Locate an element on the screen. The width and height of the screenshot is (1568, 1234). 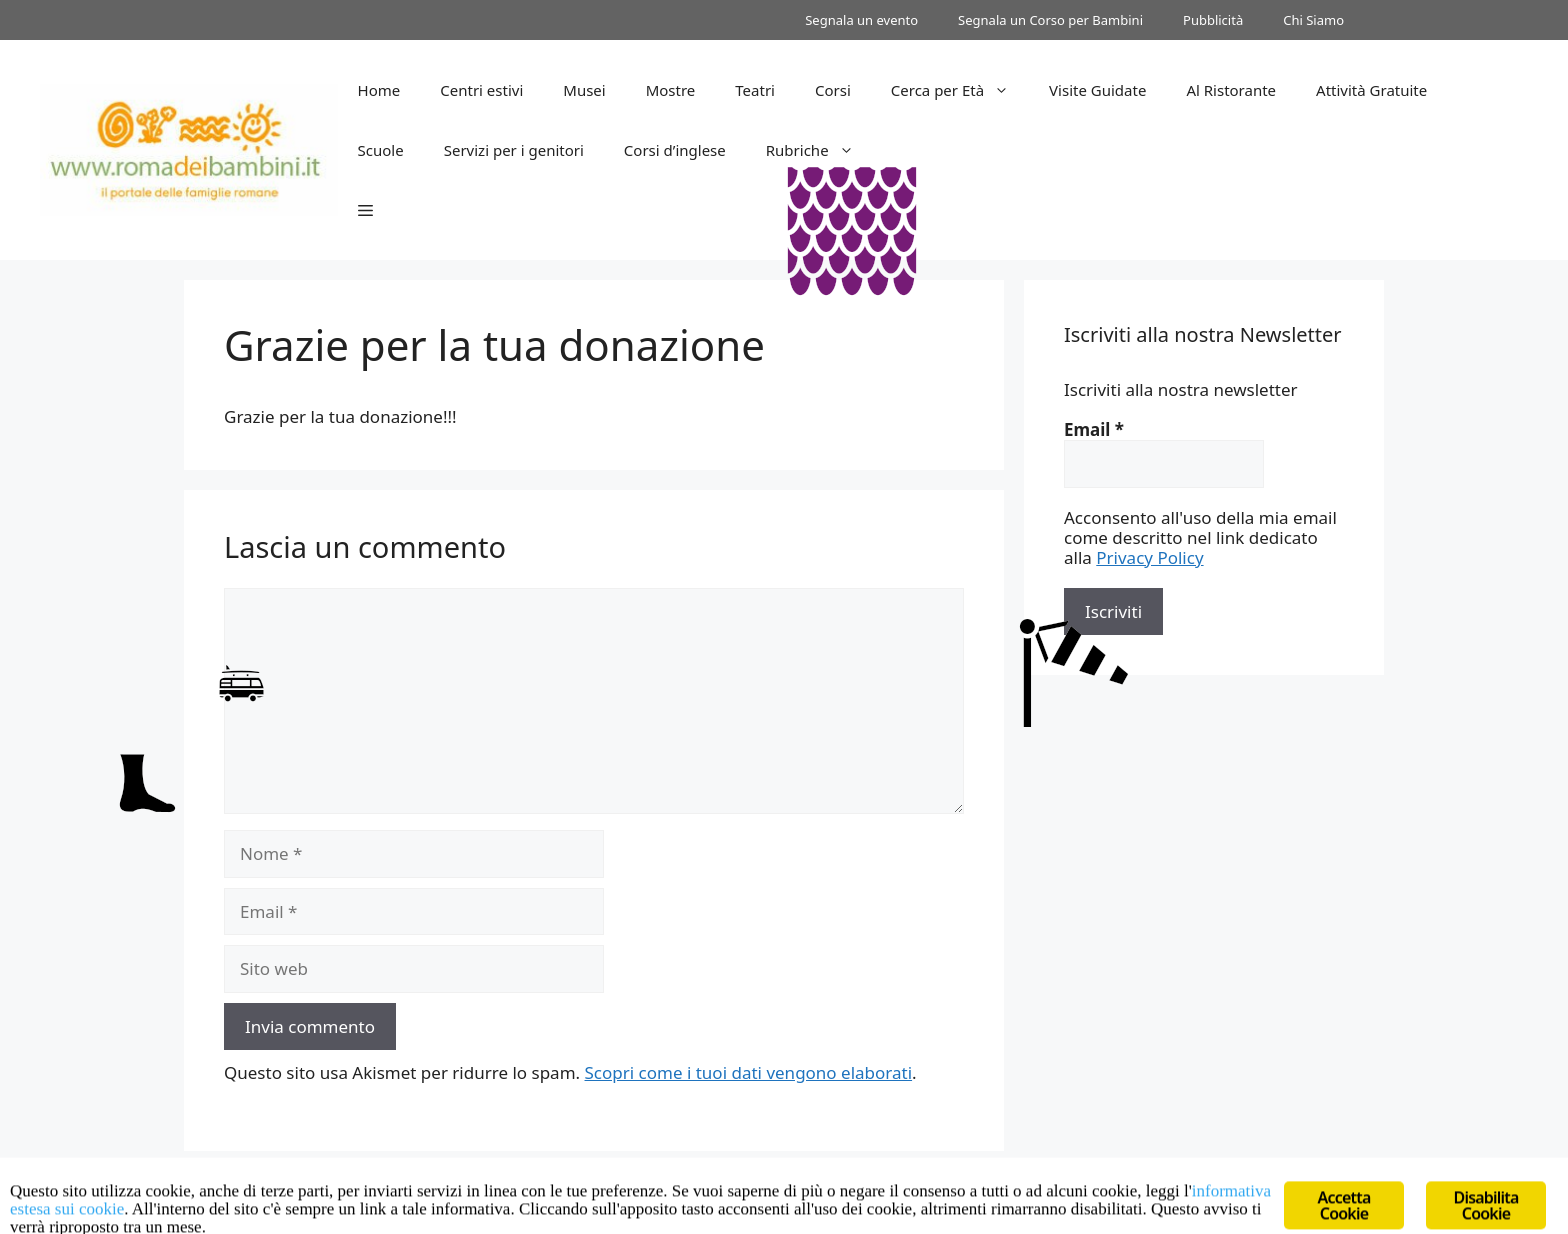
indicates barefoot or no footwear required is located at coordinates (146, 783).